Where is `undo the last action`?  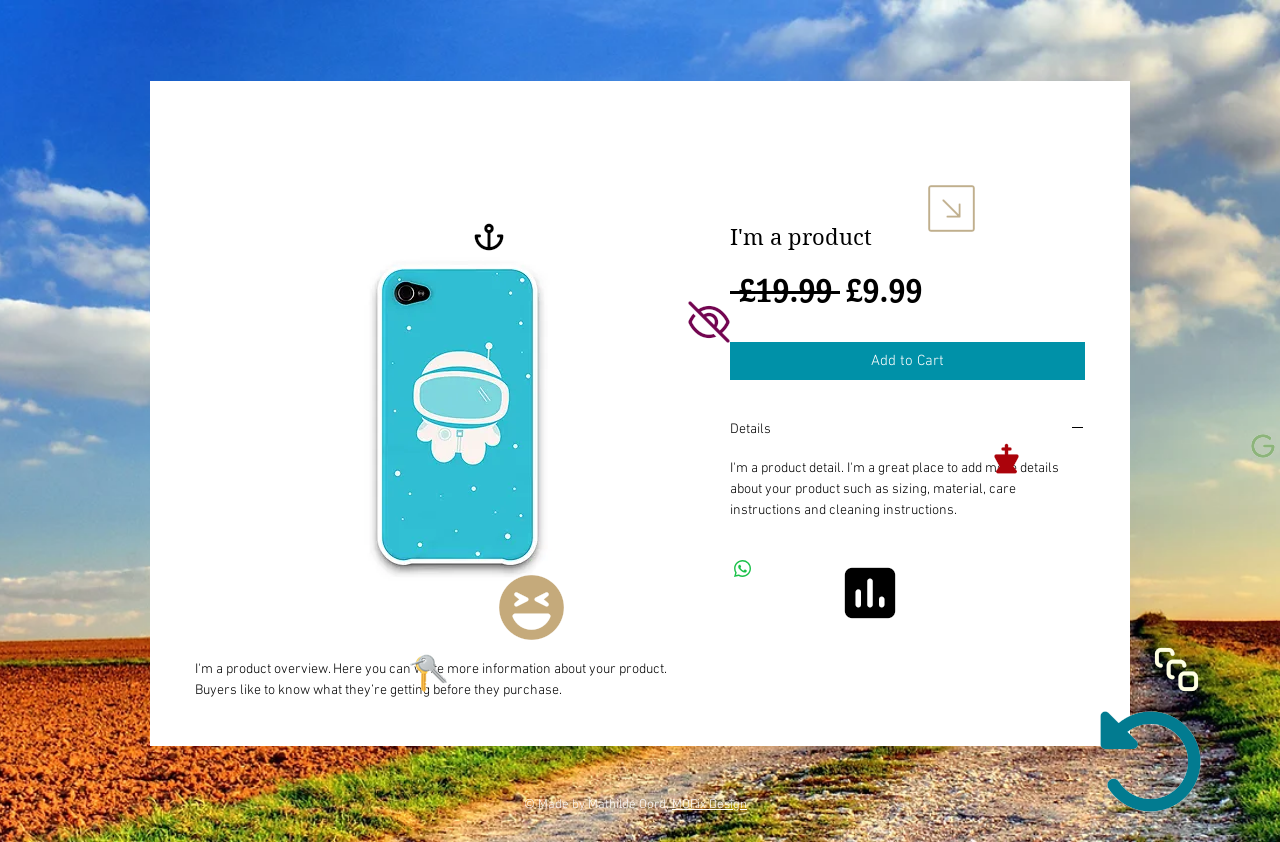
undo the last action is located at coordinates (1150, 761).